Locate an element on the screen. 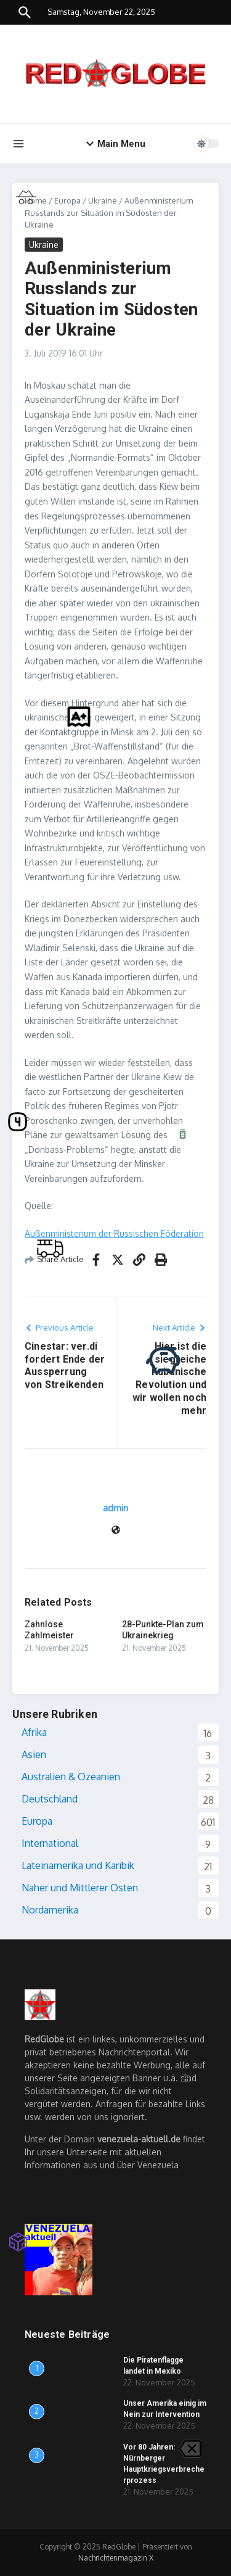 The image size is (231, 2576). access radio or audio streaming is located at coordinates (185, 2078).